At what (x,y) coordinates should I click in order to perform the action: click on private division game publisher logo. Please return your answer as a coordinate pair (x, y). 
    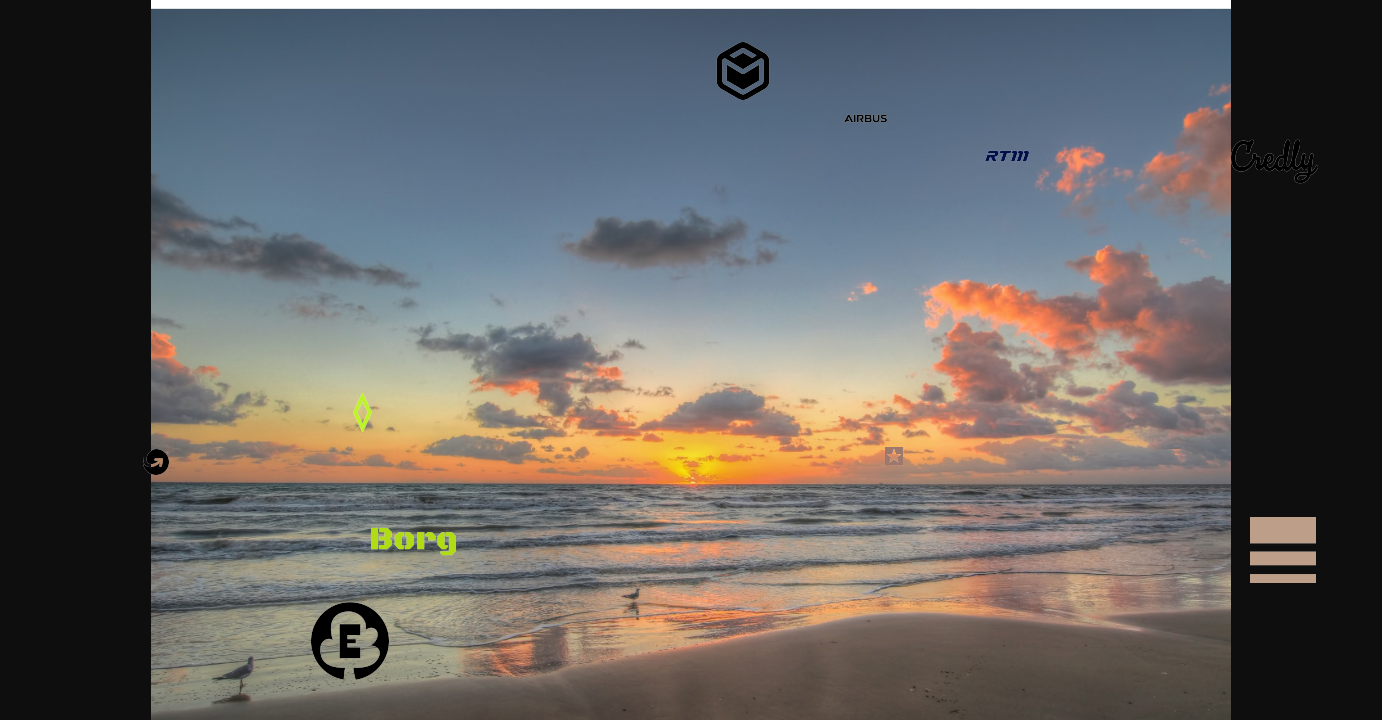
    Looking at the image, I should click on (362, 412).